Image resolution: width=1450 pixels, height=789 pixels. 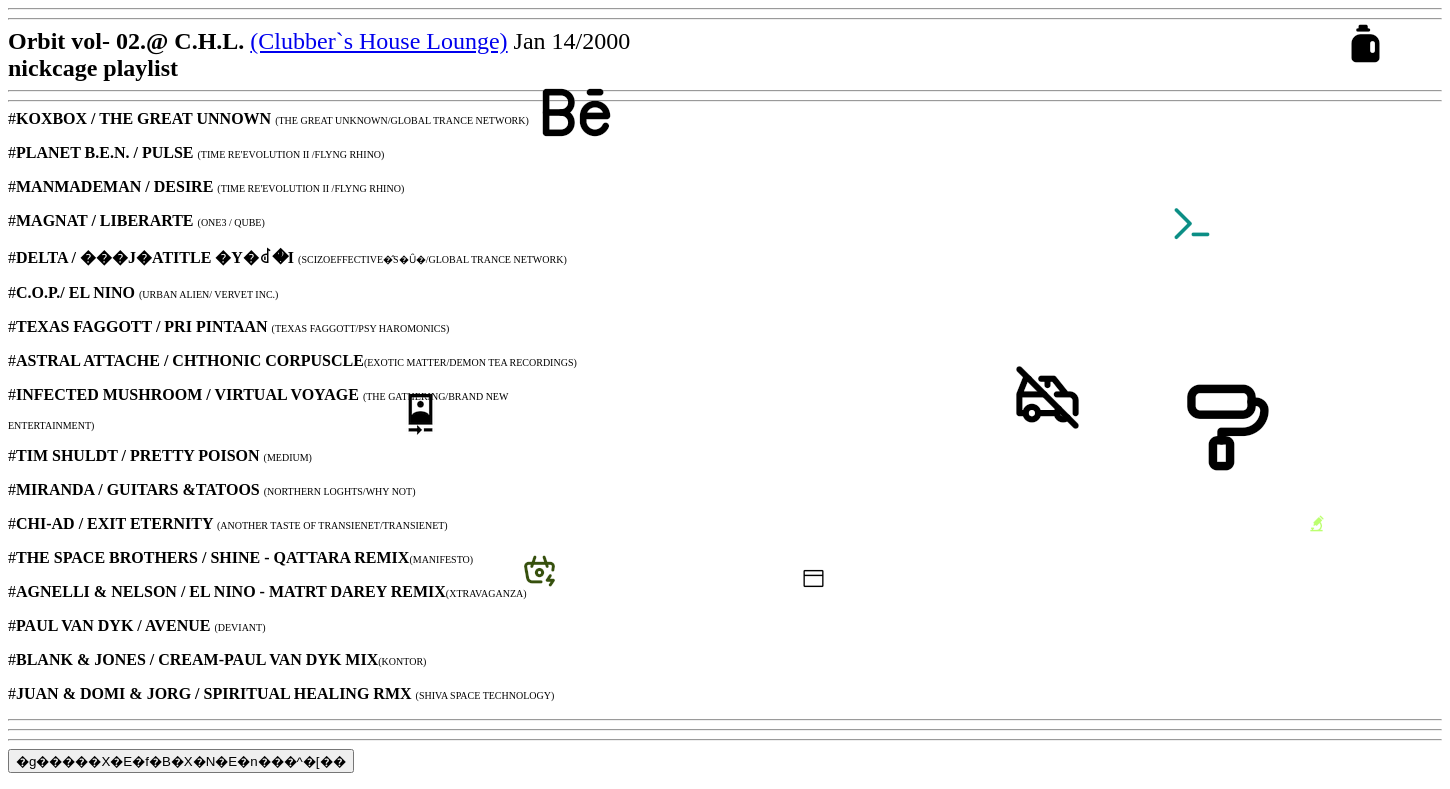 I want to click on open web browser, so click(x=813, y=578).